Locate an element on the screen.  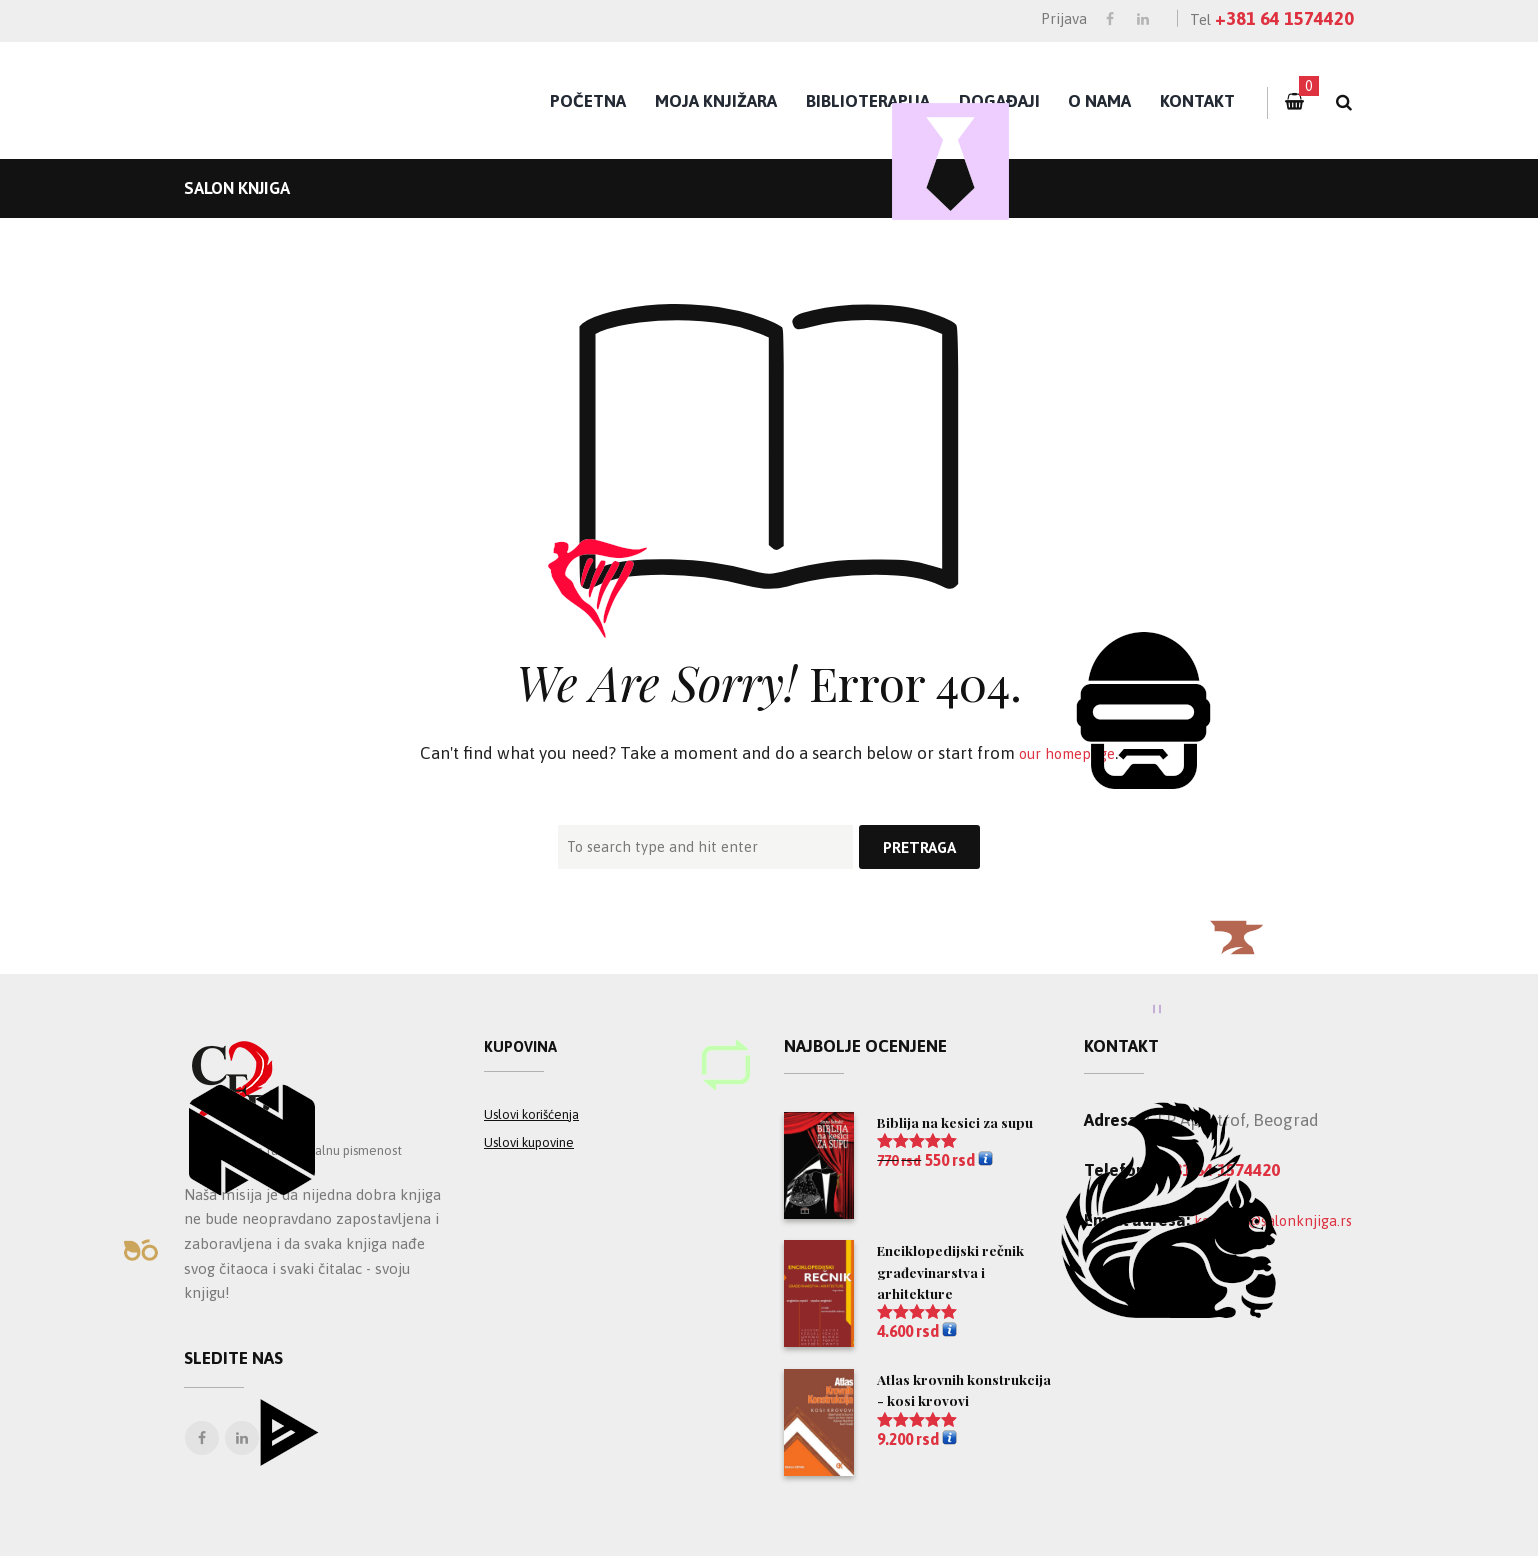
nordic semiconductor company logo is located at coordinates (252, 1140).